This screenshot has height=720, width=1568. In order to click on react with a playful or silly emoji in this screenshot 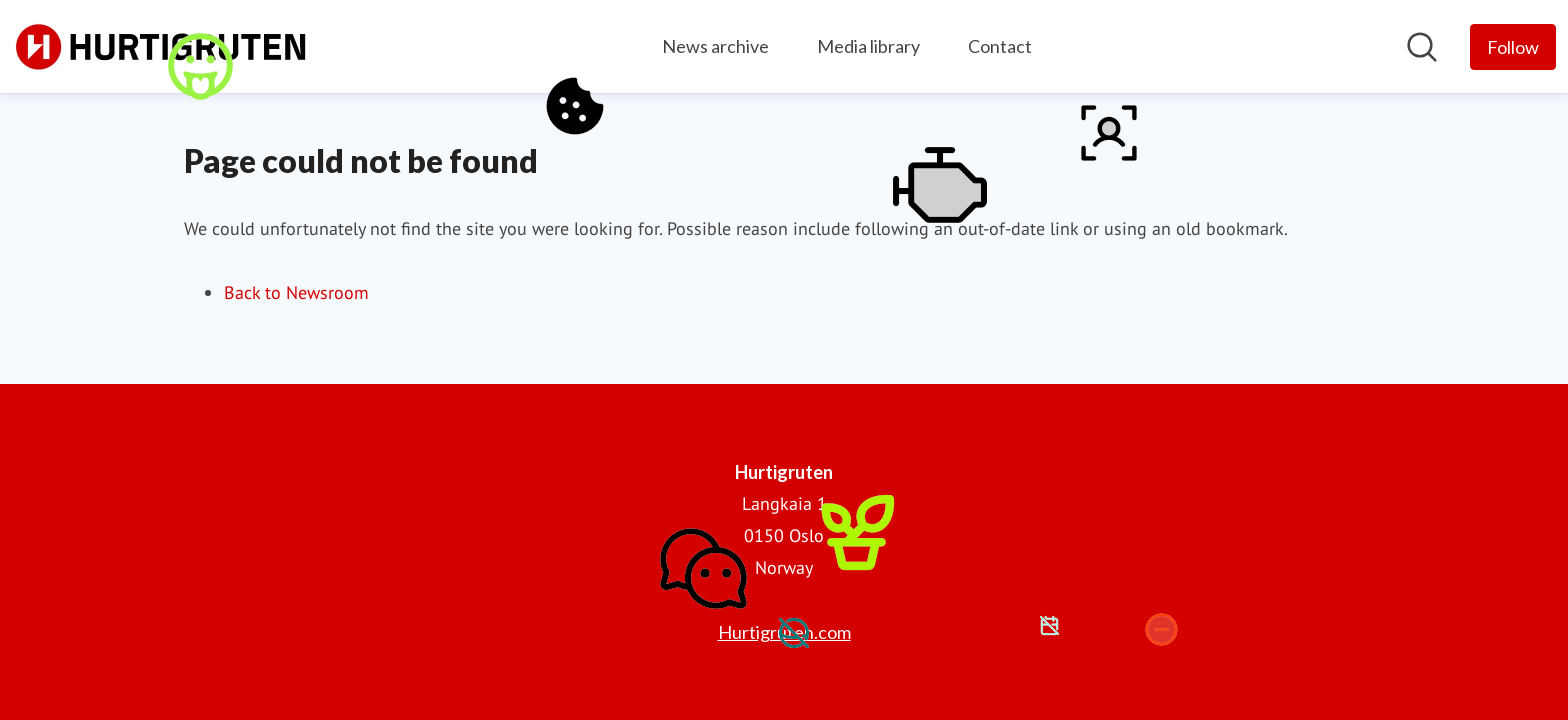, I will do `click(200, 65)`.